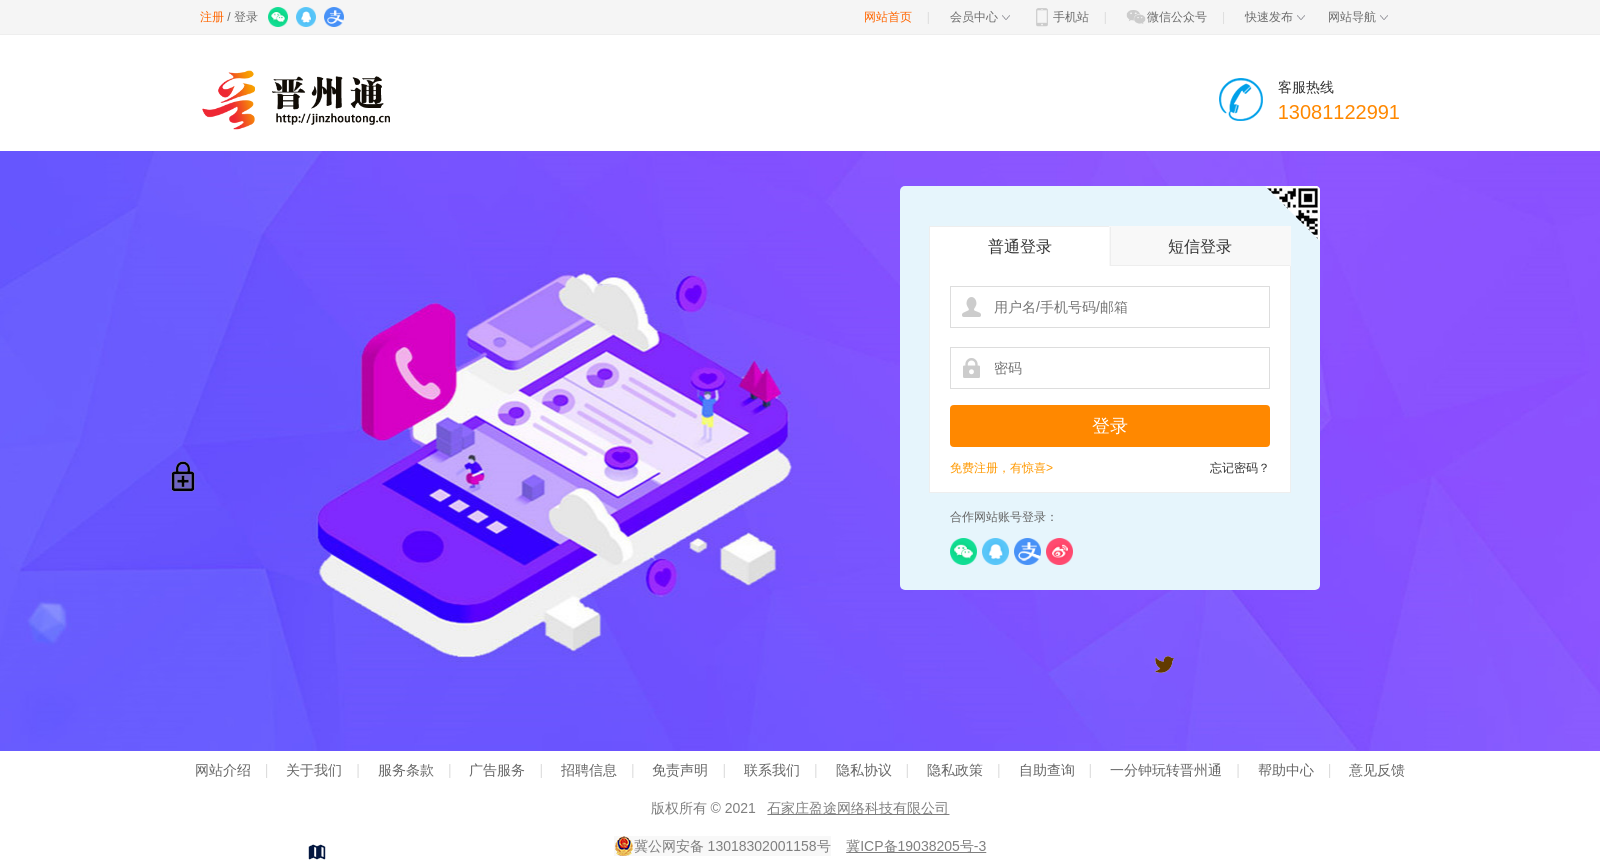 The height and width of the screenshot is (865, 1600). Describe the element at coordinates (183, 477) in the screenshot. I see `indicates enhanced or additional security protection` at that location.